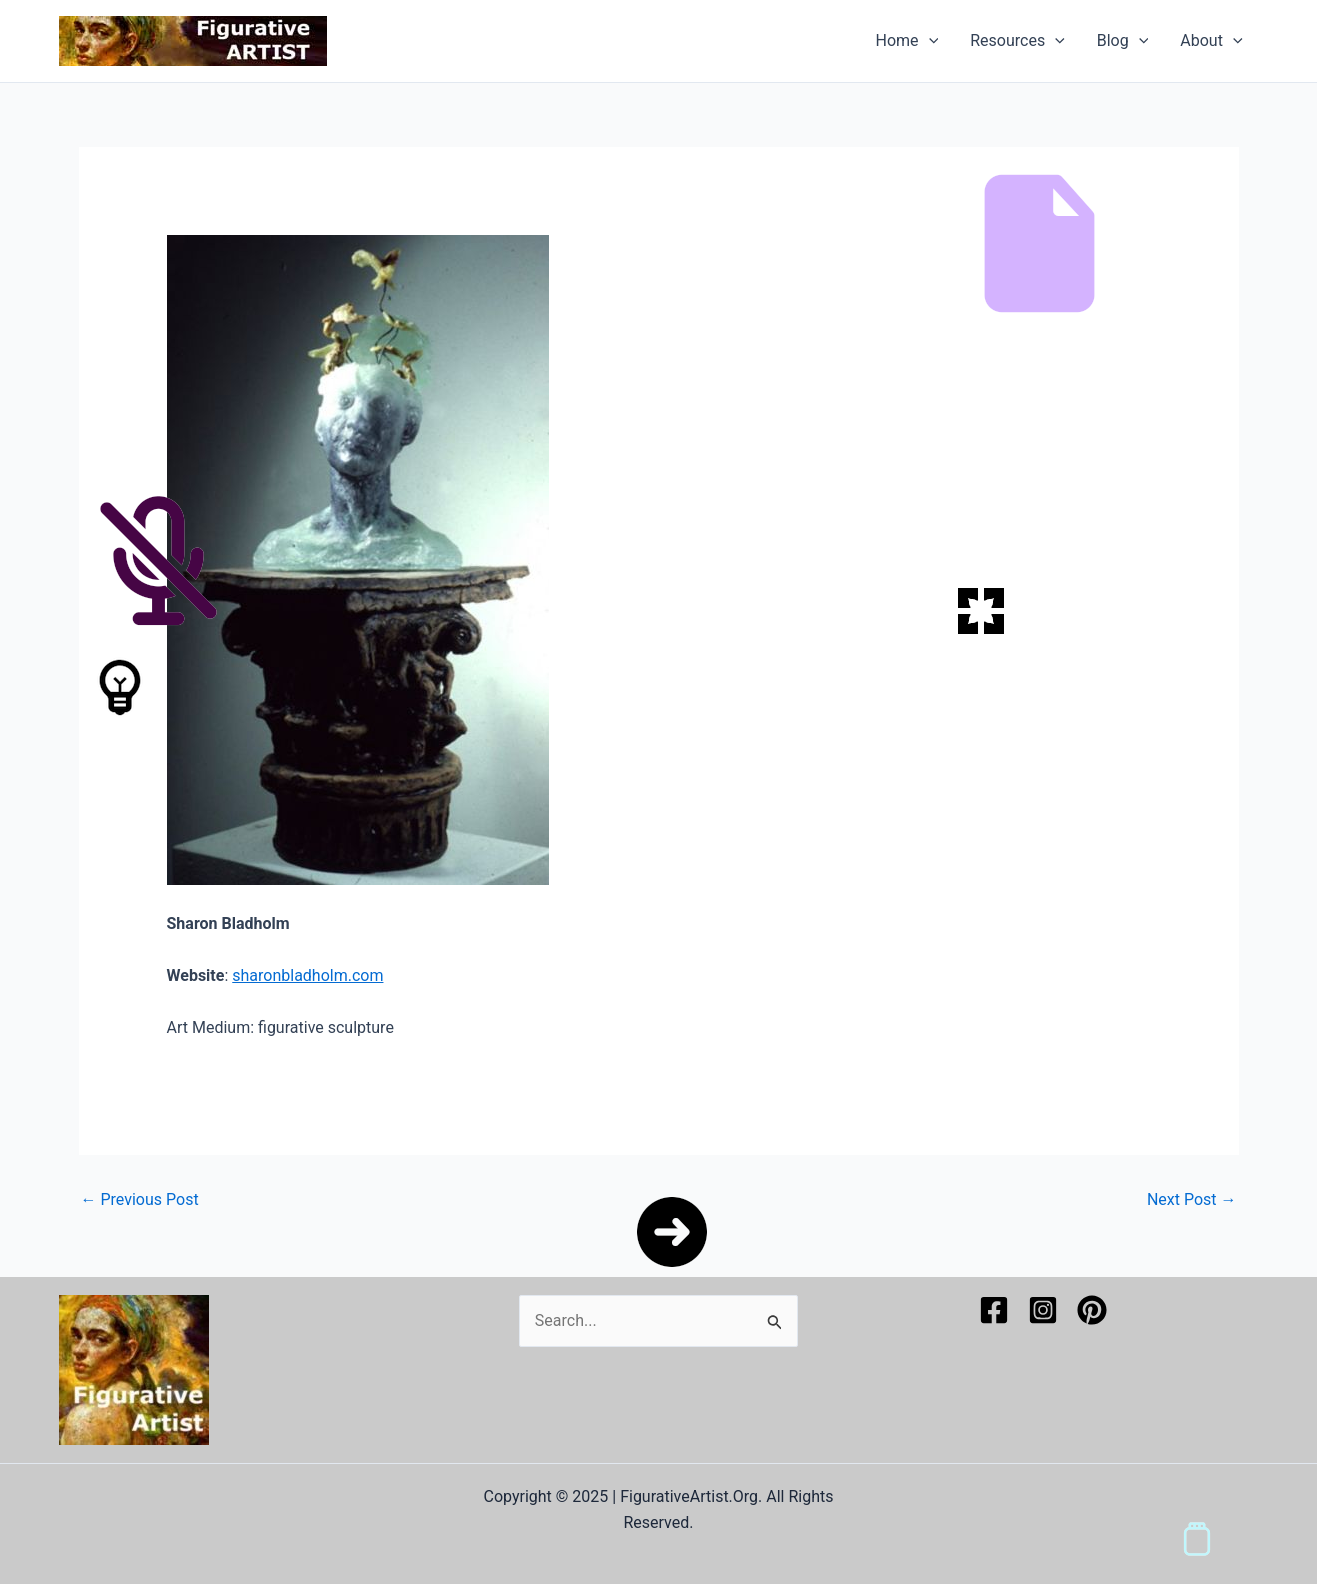 The height and width of the screenshot is (1584, 1317). I want to click on mute your microphone, so click(158, 560).